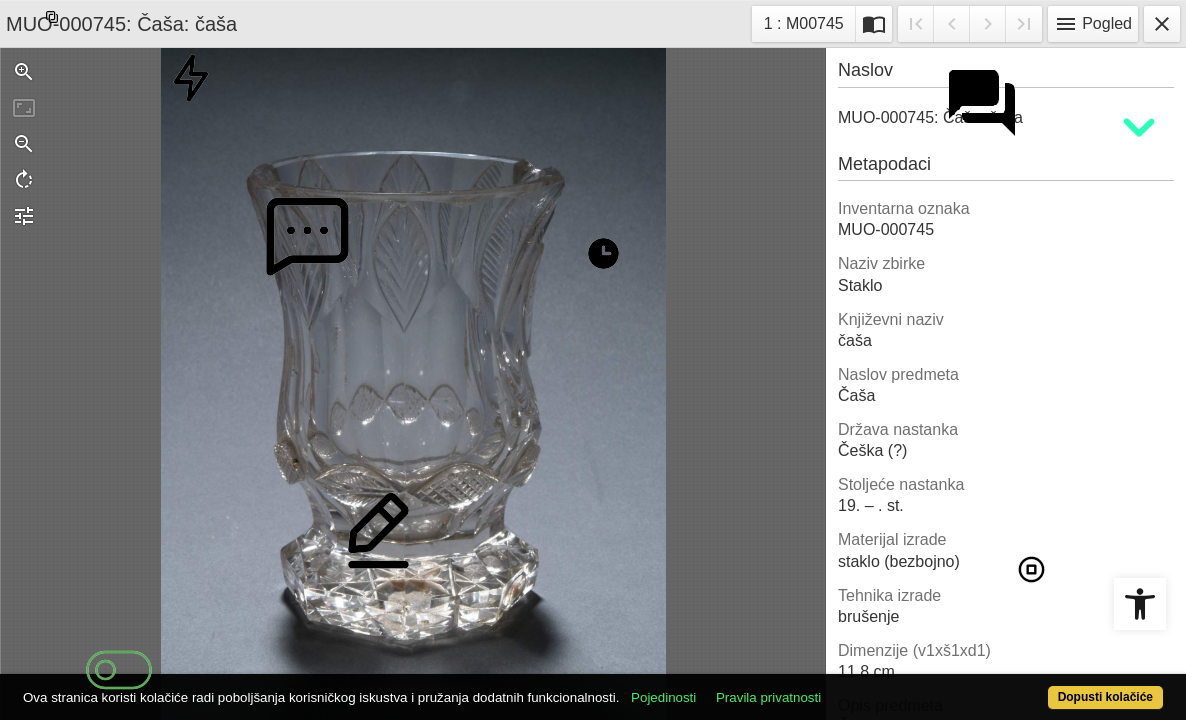  Describe the element at coordinates (1031, 569) in the screenshot. I see `stop media playback` at that location.